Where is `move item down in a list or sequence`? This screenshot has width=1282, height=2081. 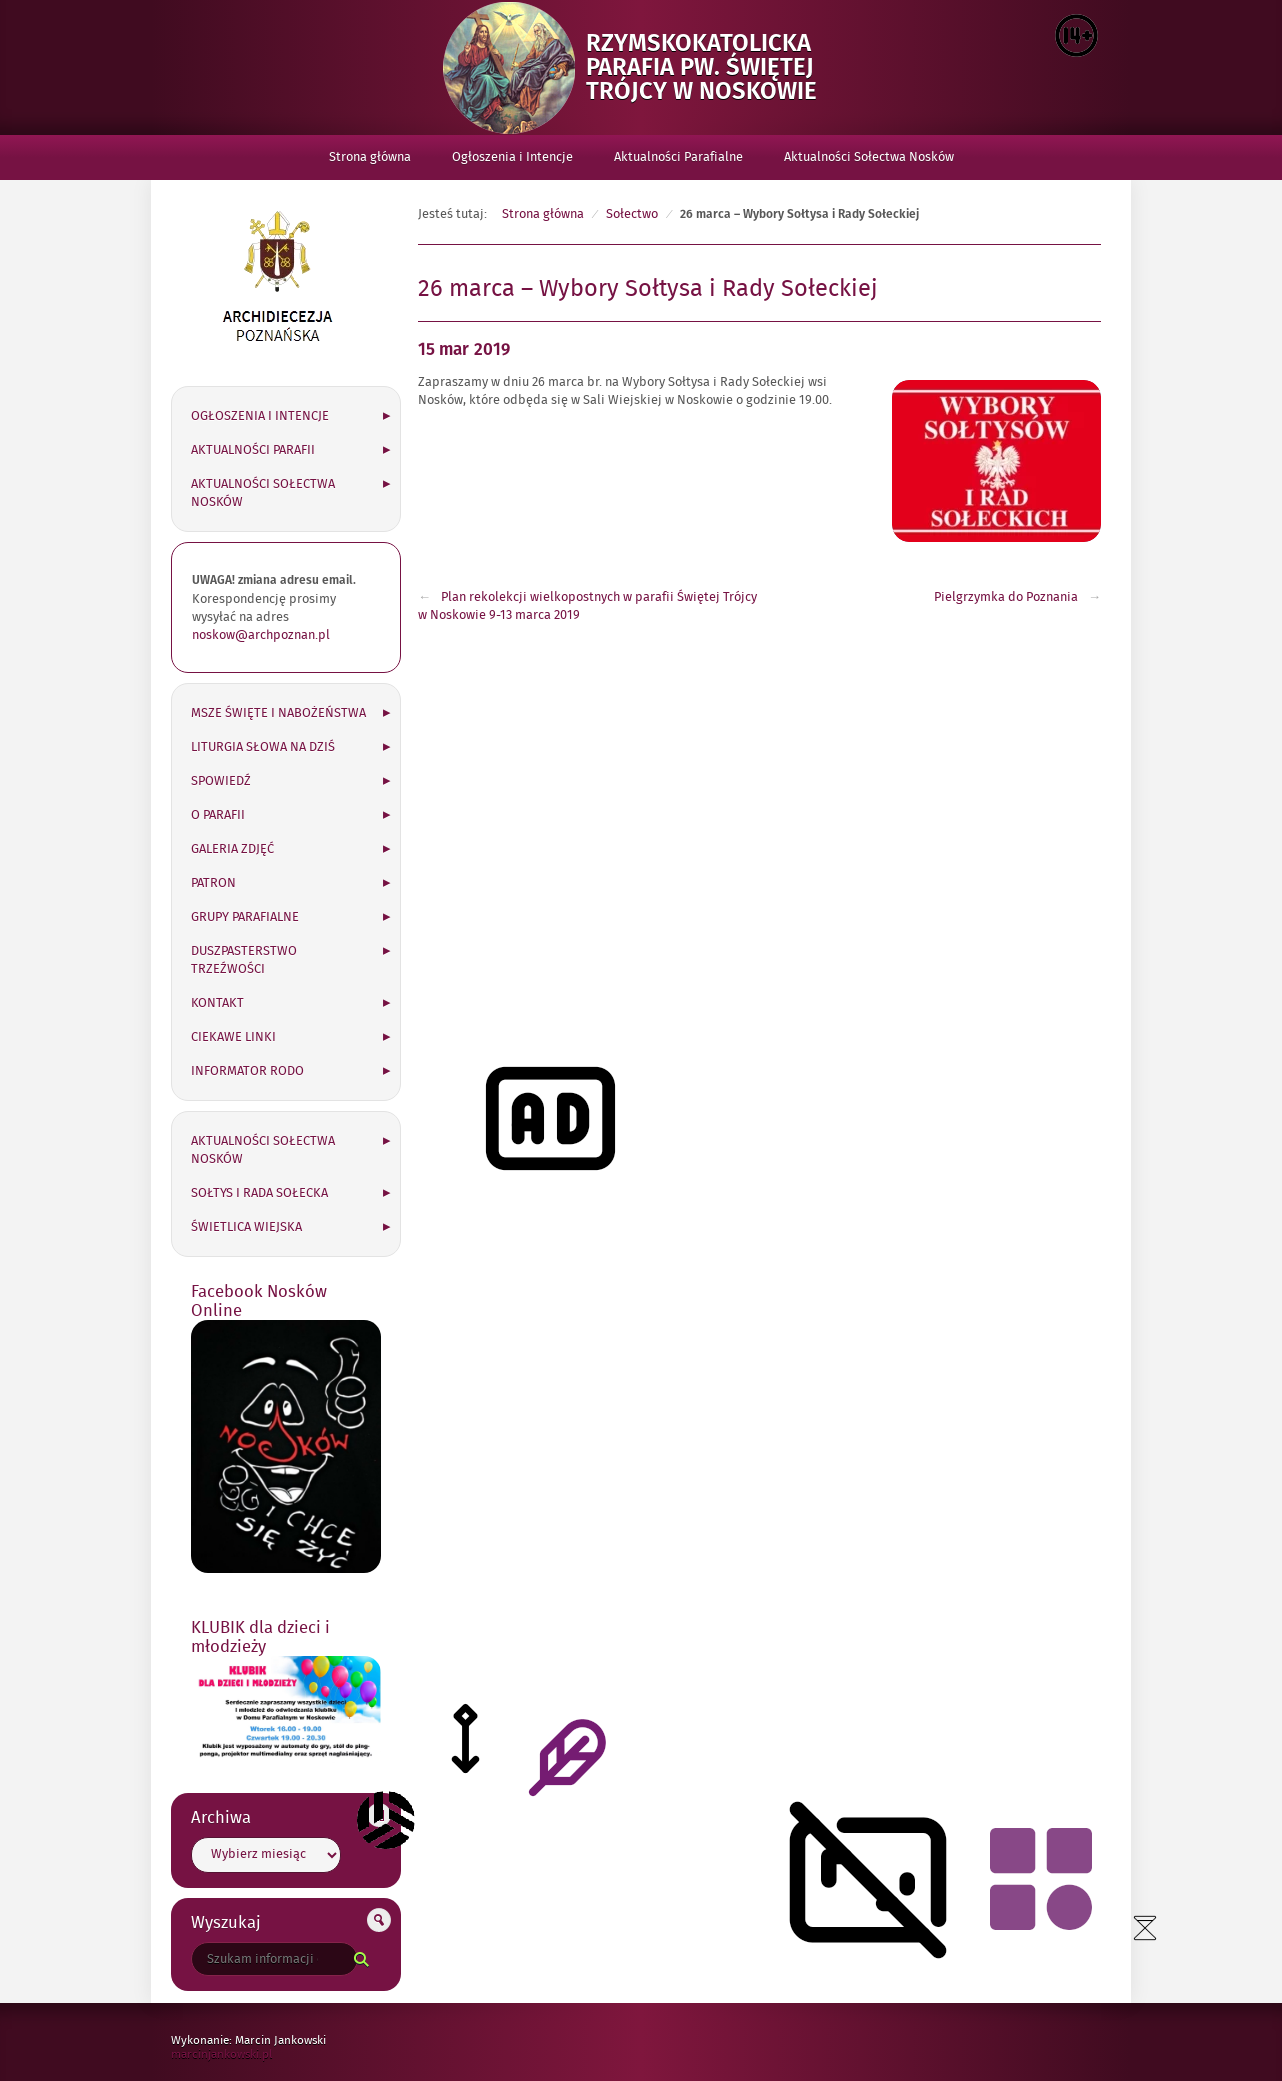 move item down in a list or sequence is located at coordinates (465, 1738).